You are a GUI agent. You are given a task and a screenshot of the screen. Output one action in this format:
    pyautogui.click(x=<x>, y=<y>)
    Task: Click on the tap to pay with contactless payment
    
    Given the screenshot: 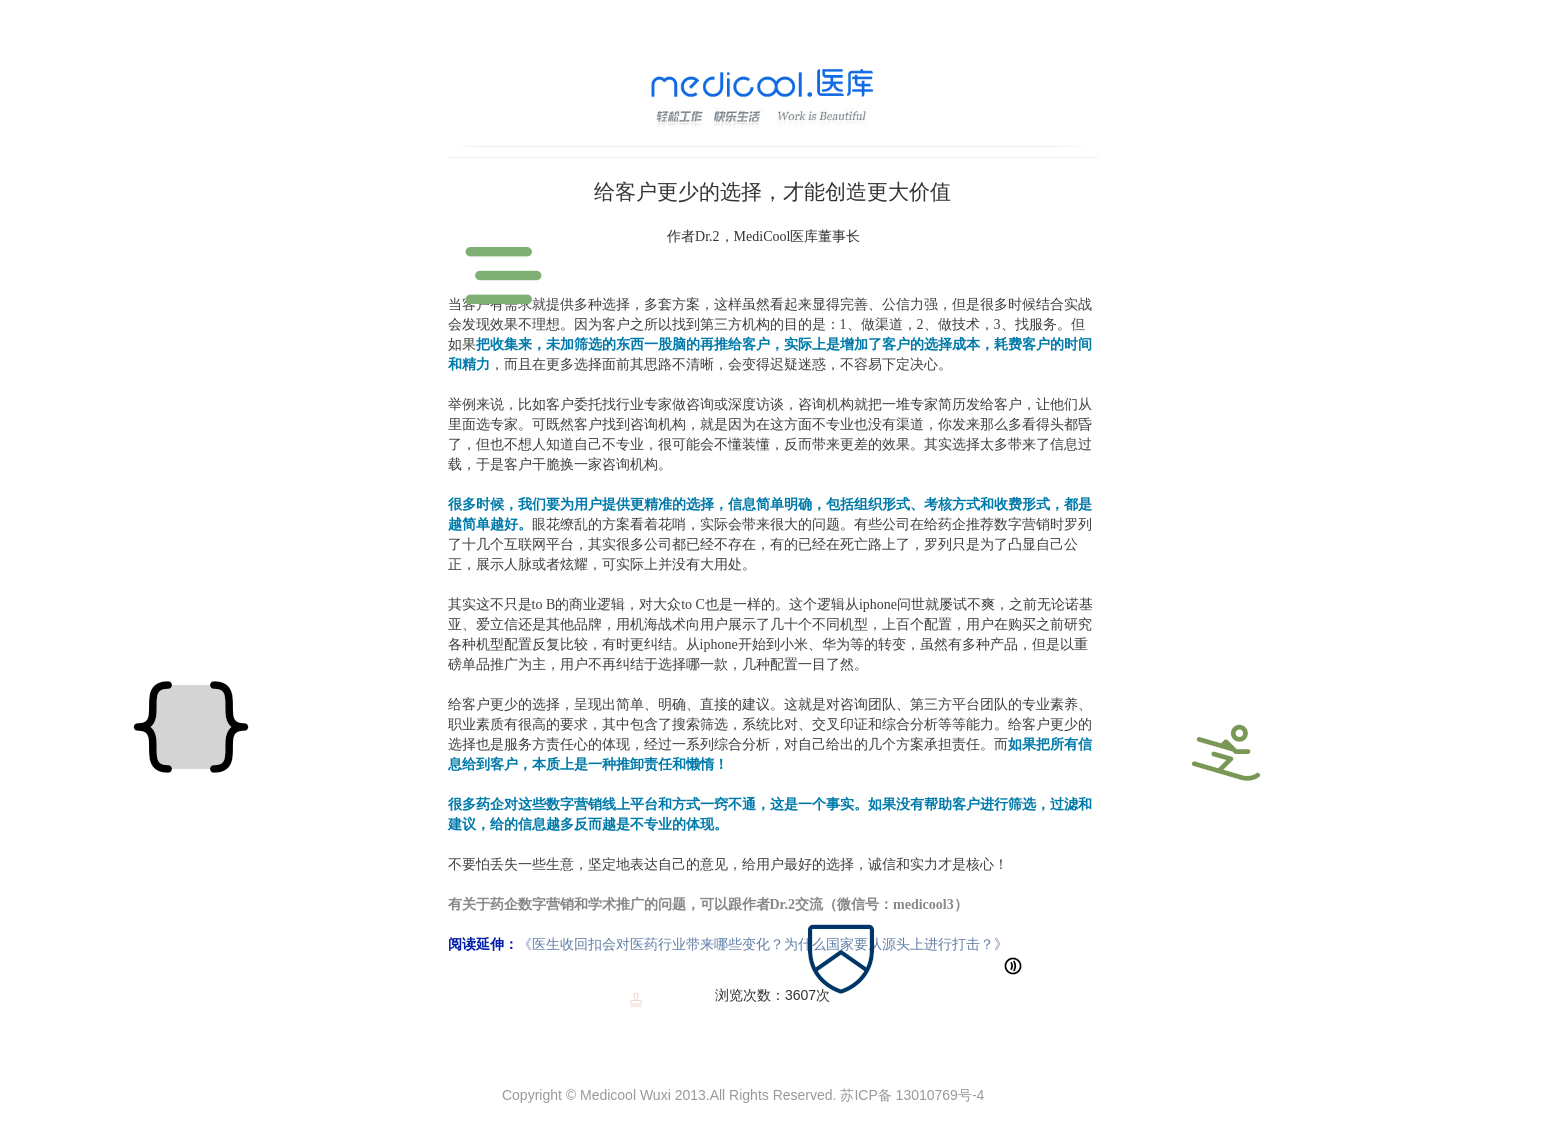 What is the action you would take?
    pyautogui.click(x=1013, y=966)
    